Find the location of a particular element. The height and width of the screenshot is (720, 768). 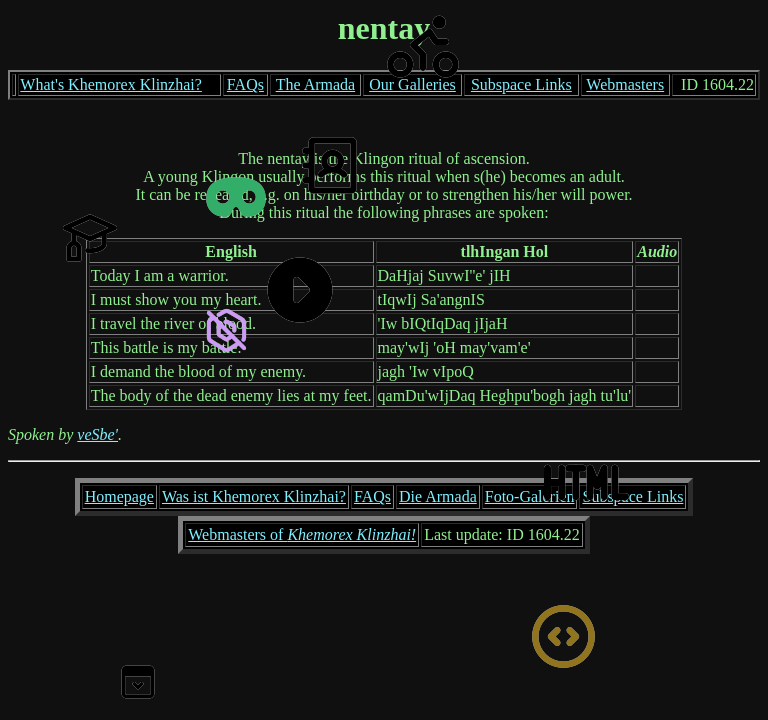

indicates HTML file type or format is located at coordinates (586, 482).